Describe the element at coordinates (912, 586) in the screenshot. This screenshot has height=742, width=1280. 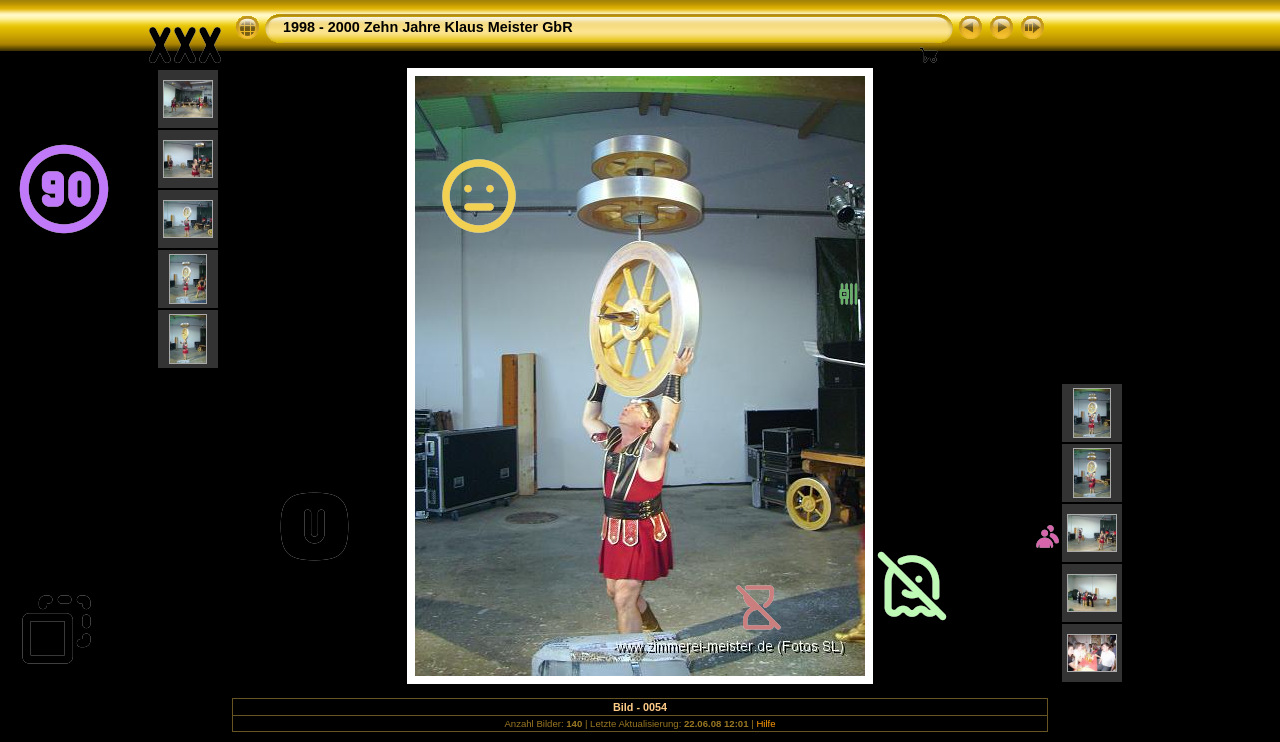
I see `disable ghost mode or incognito browsing` at that location.